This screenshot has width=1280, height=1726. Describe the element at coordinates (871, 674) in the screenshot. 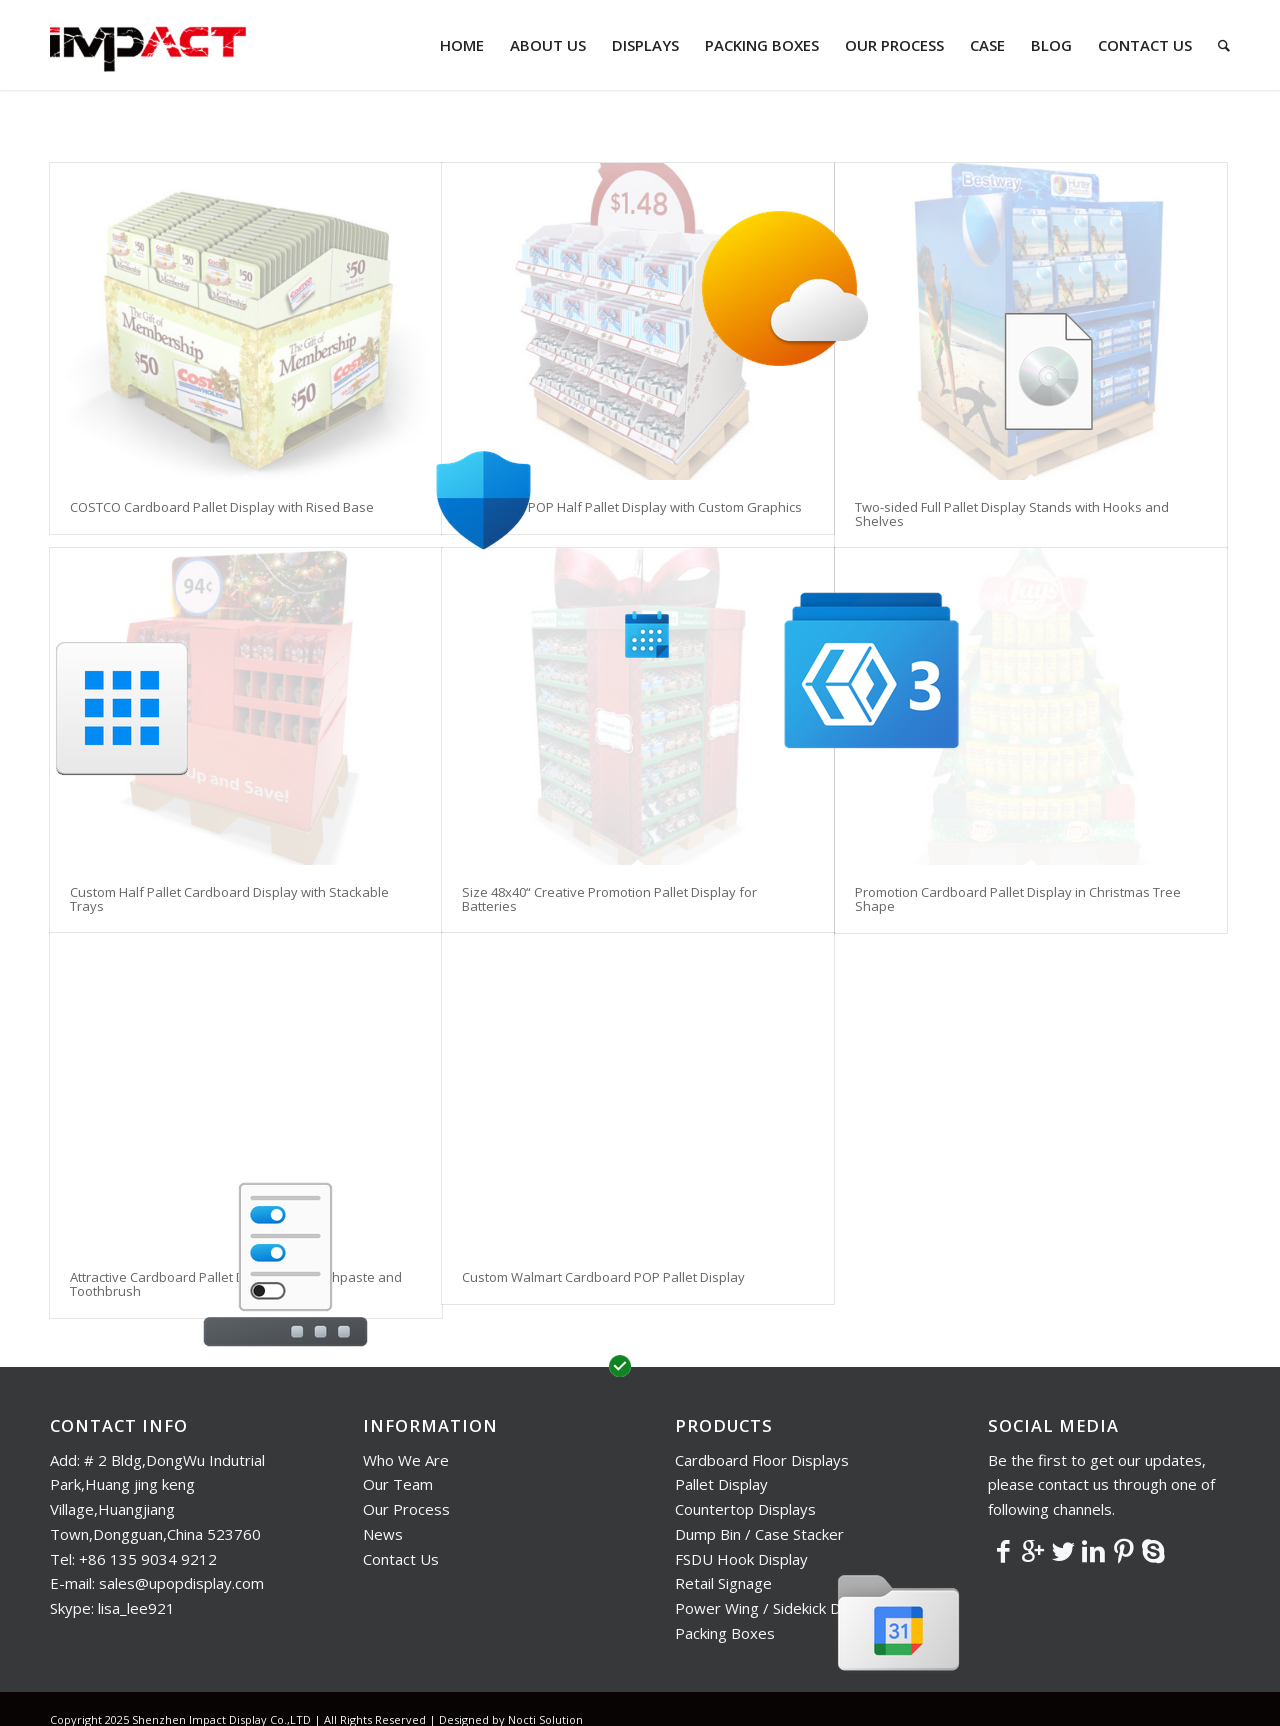

I see `open Unity 3 game development environment` at that location.